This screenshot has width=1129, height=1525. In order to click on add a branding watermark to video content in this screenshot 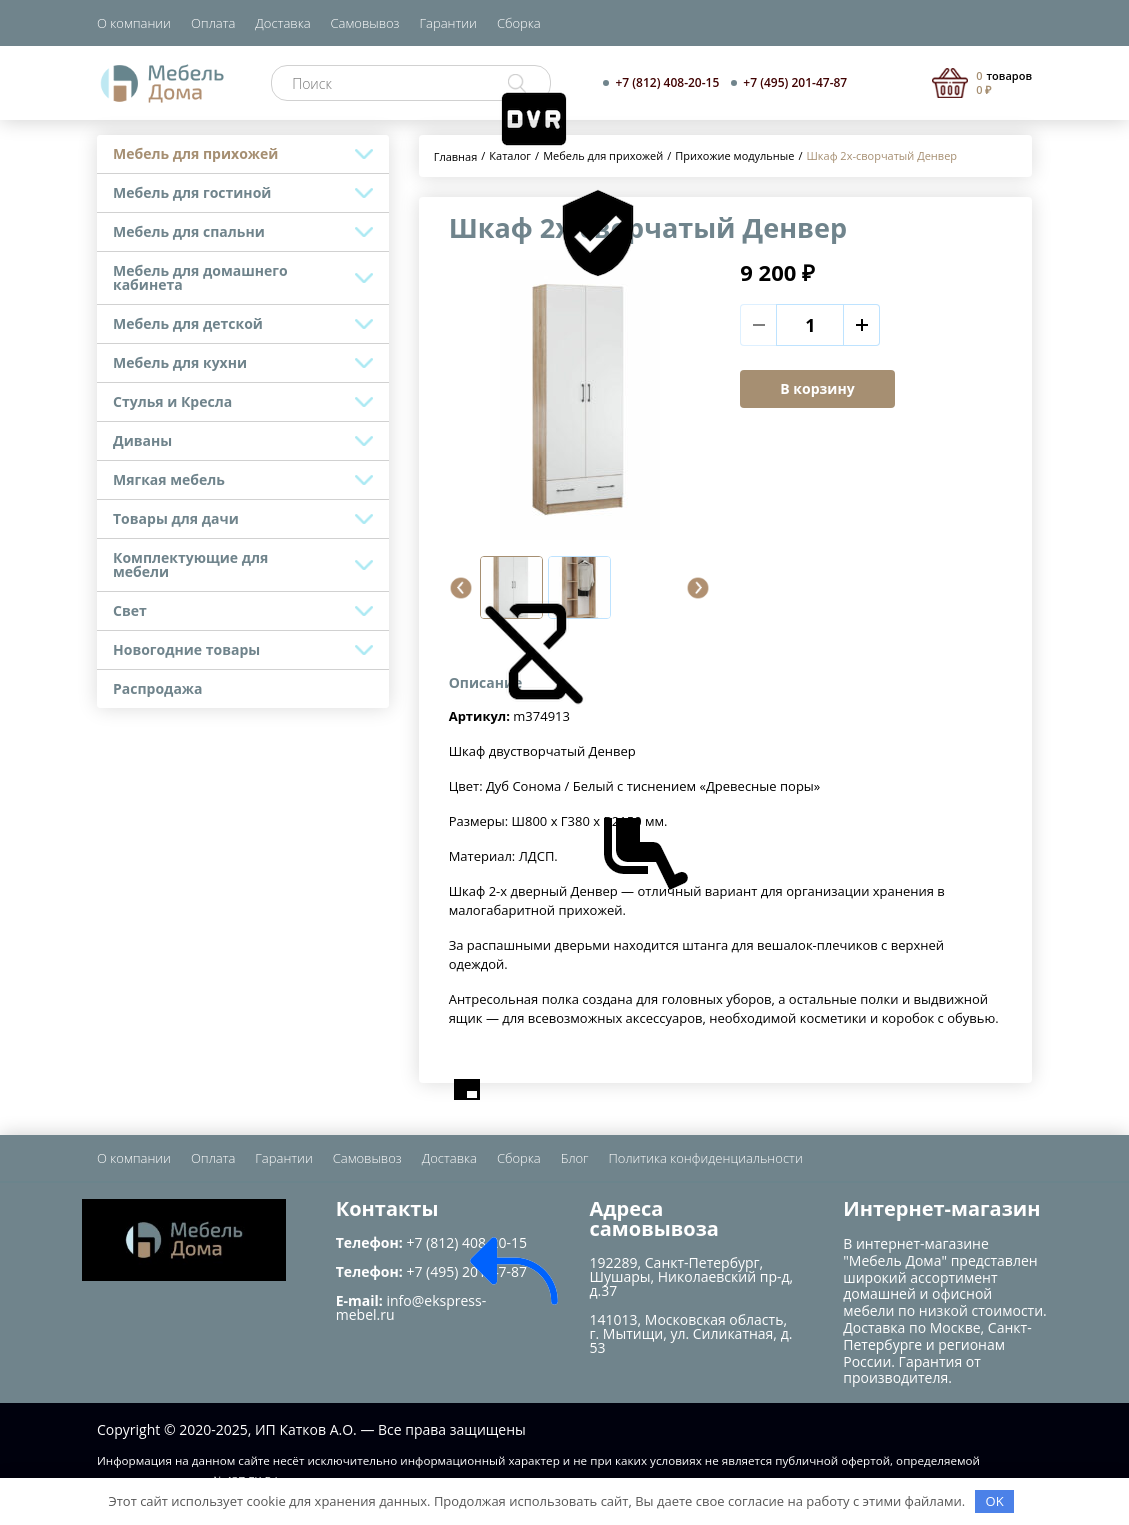, I will do `click(467, 1090)`.